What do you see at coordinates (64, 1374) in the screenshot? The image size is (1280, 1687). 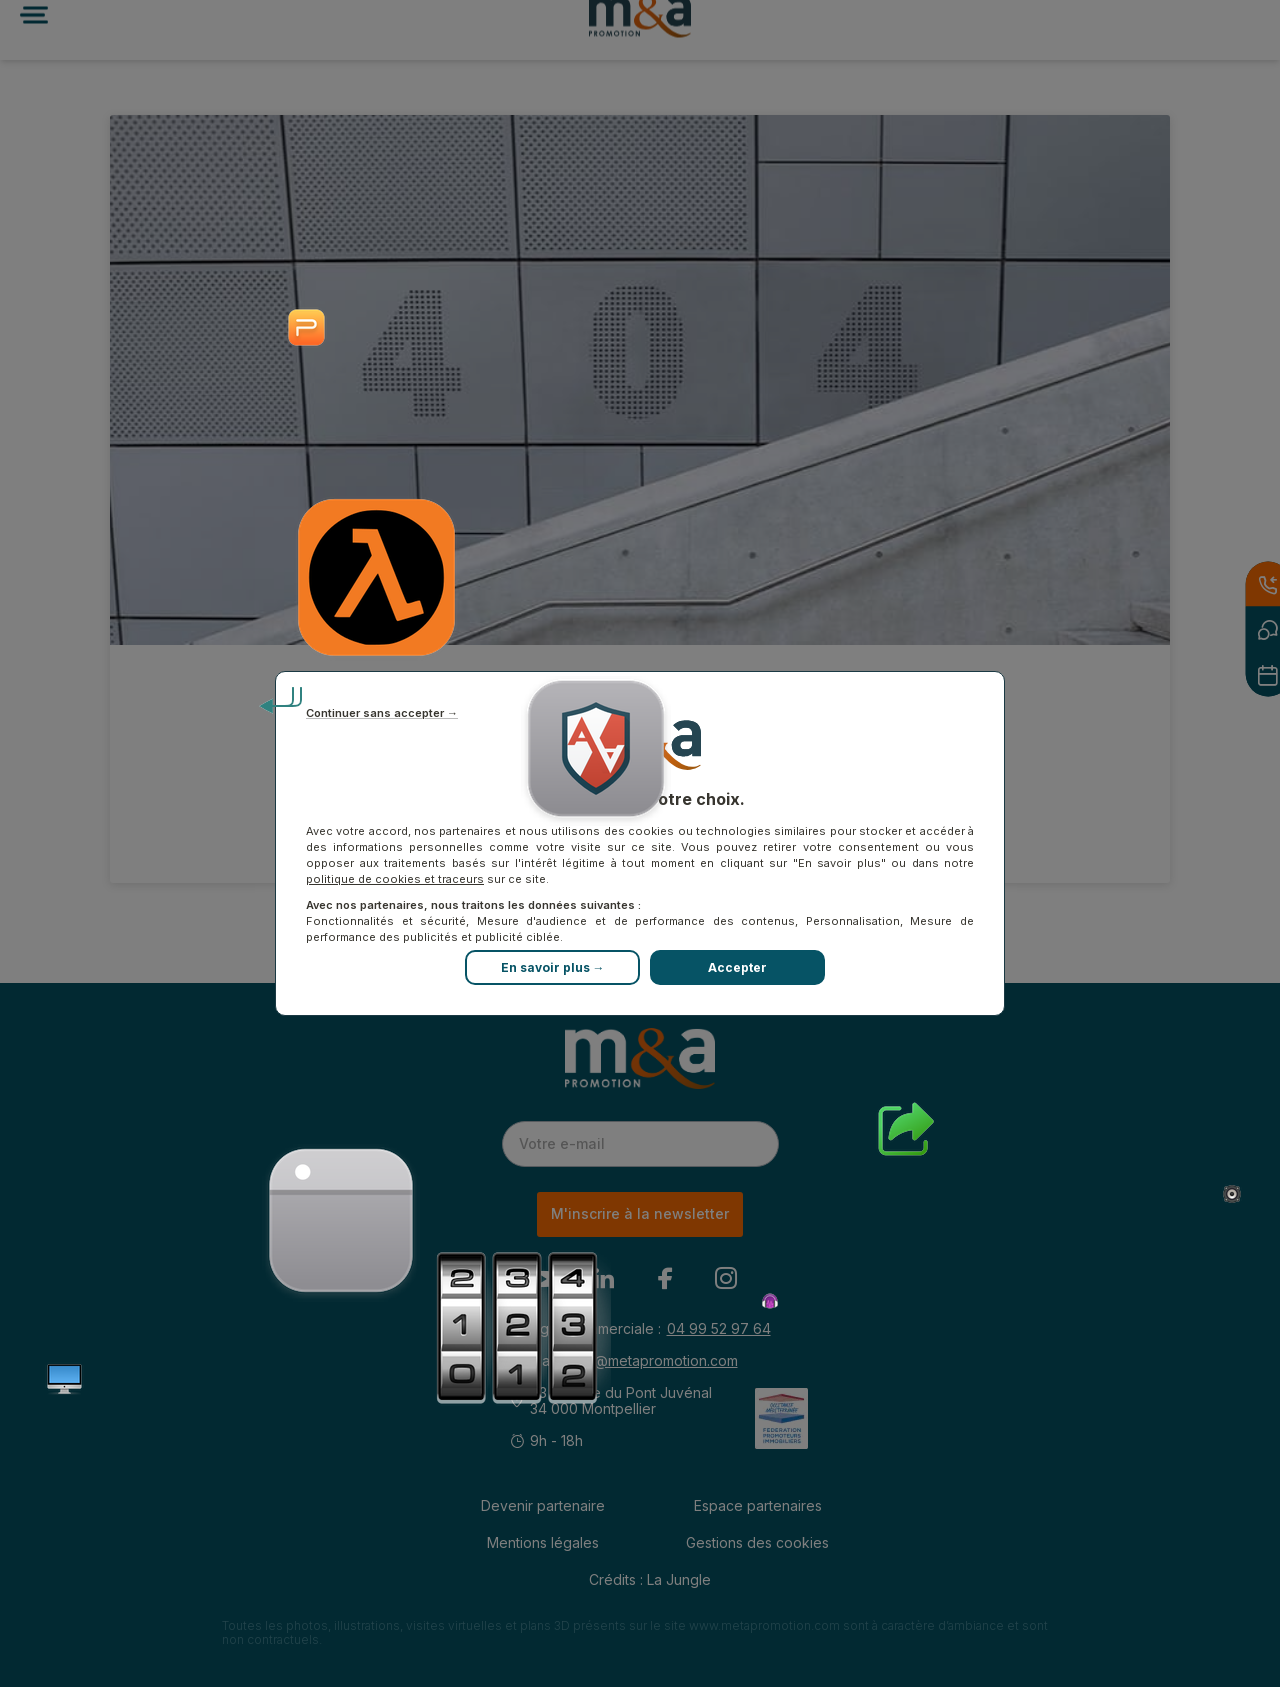 I see `represents this mac in system preferences or network settings` at bounding box center [64, 1374].